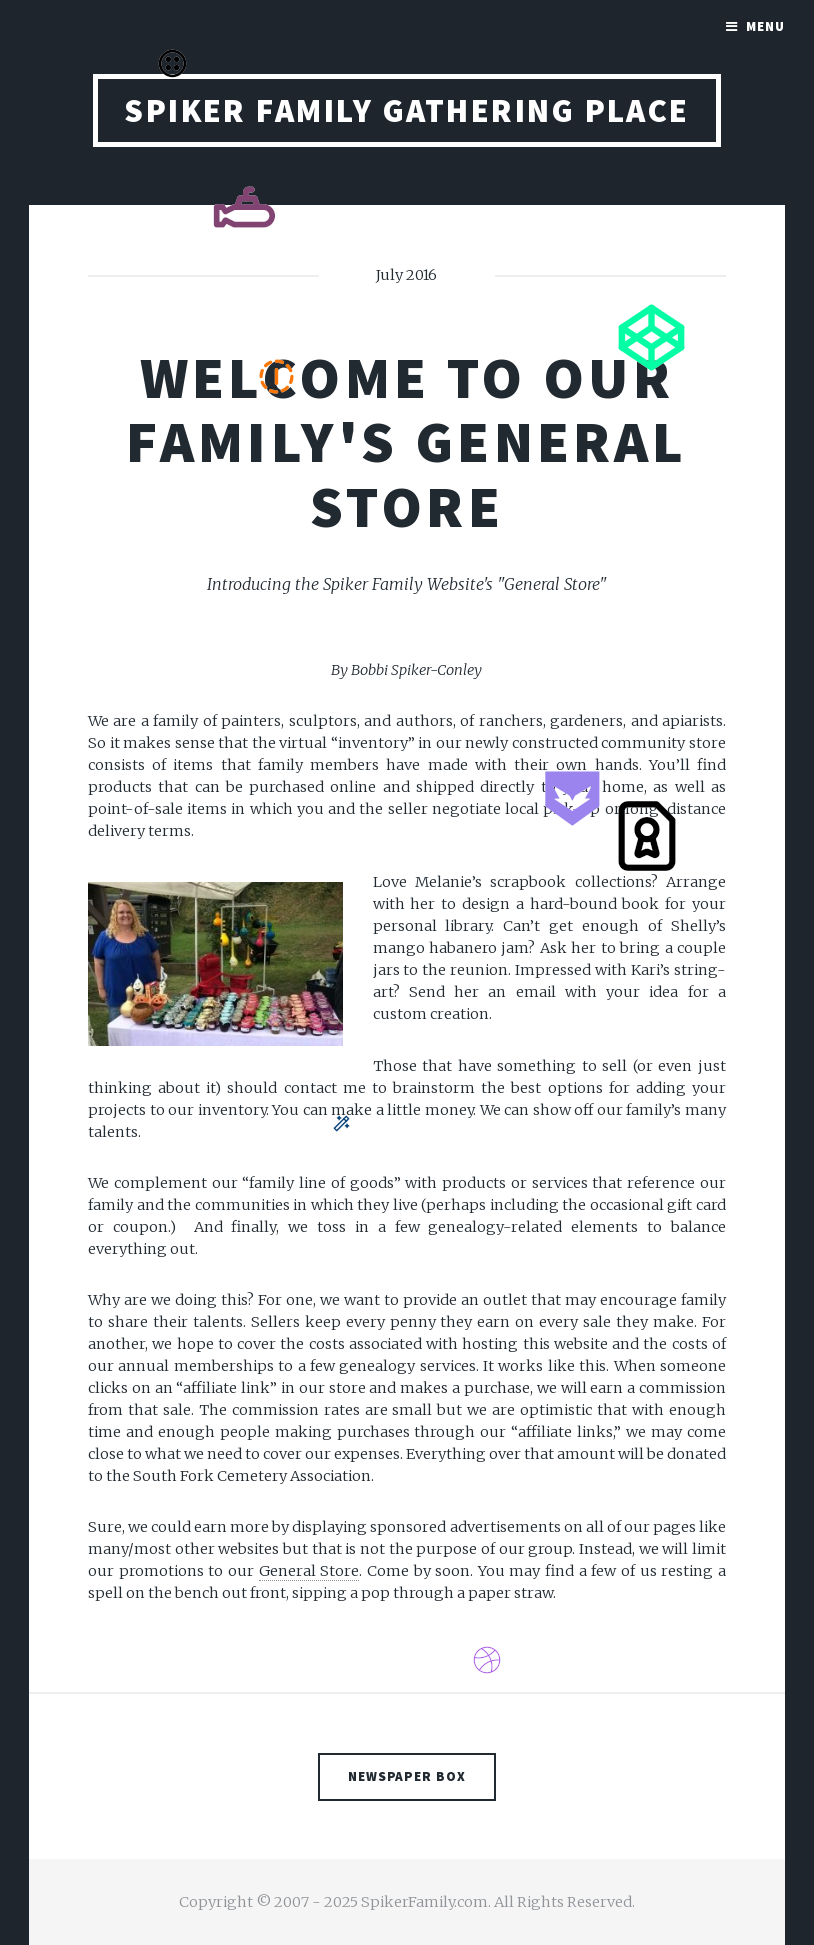  What do you see at coordinates (172, 63) in the screenshot?
I see `connect to Twilio communication services` at bounding box center [172, 63].